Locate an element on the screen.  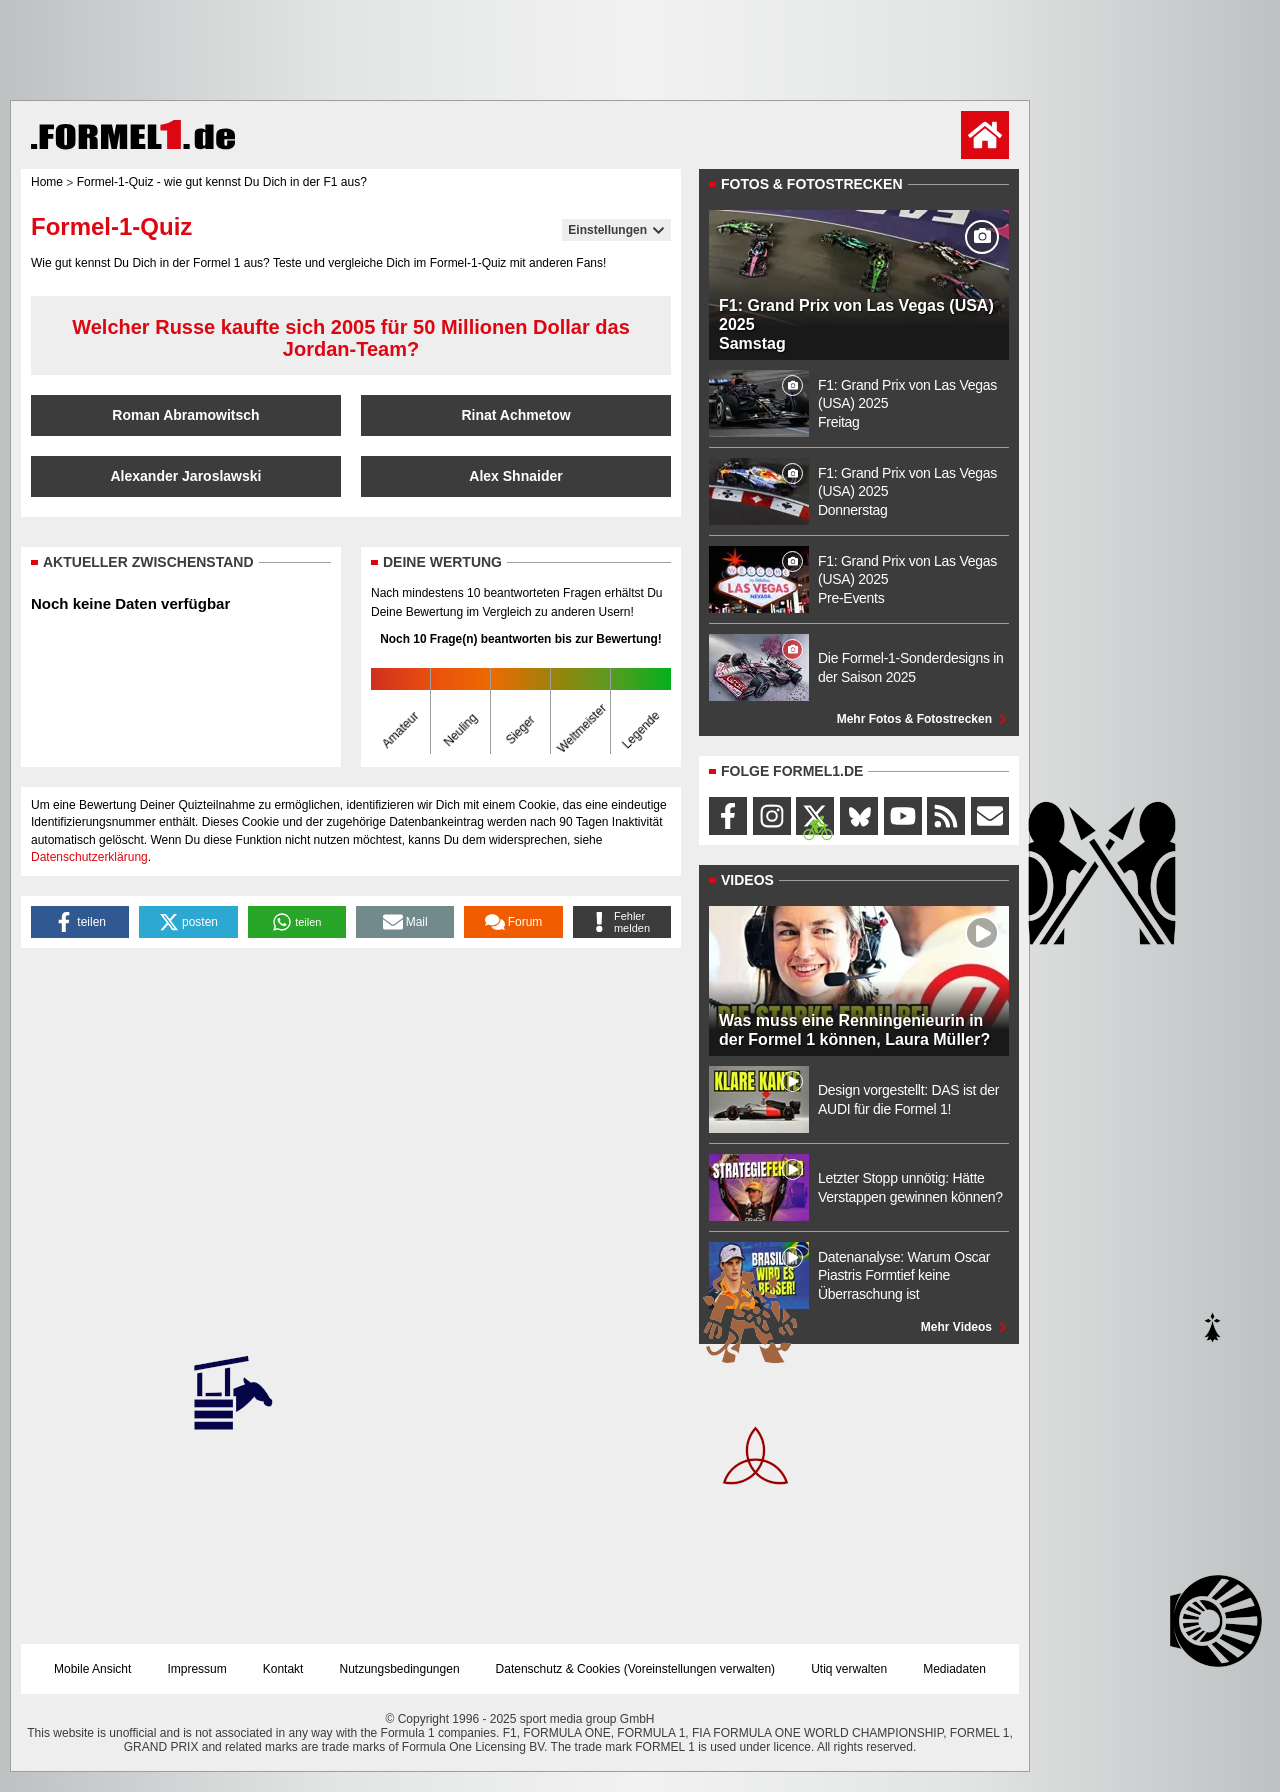
access the stable or horse shelter is located at coordinates (234, 1389).